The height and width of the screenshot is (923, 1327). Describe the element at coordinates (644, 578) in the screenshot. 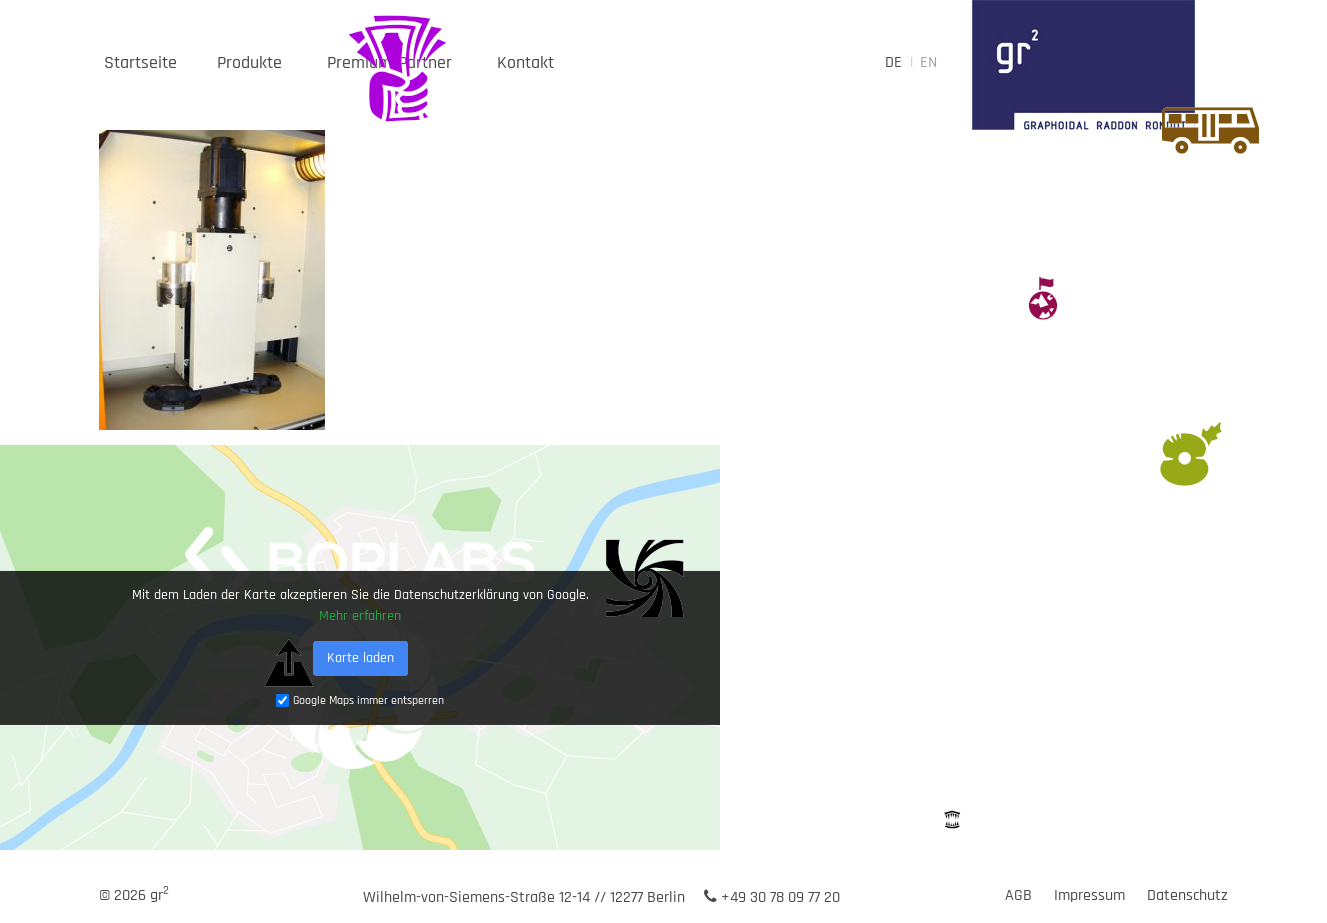

I see `activate vortex or whirlpool ability` at that location.